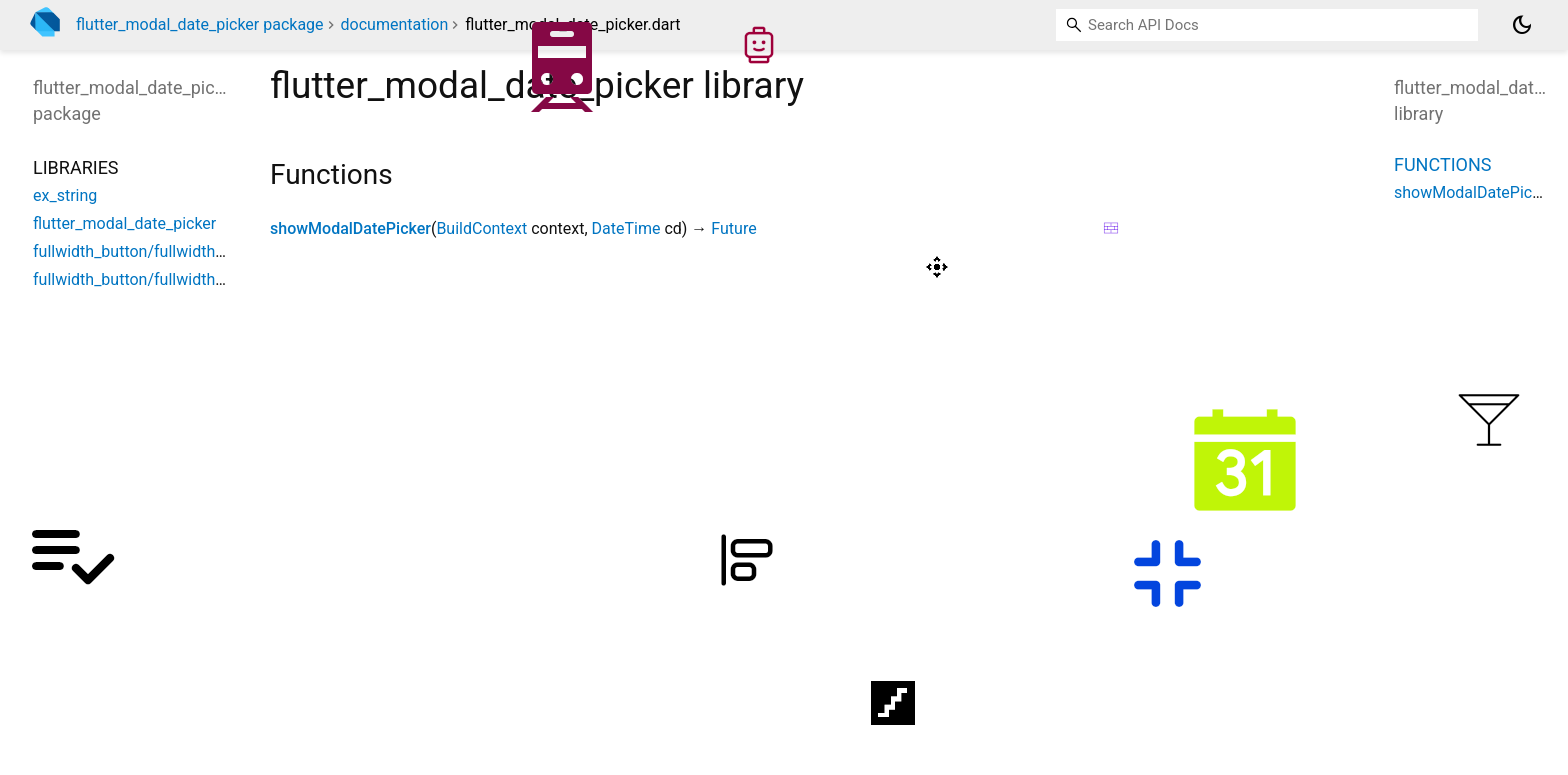 This screenshot has height=775, width=1568. Describe the element at coordinates (759, 45) in the screenshot. I see `access lego or building block features` at that location.